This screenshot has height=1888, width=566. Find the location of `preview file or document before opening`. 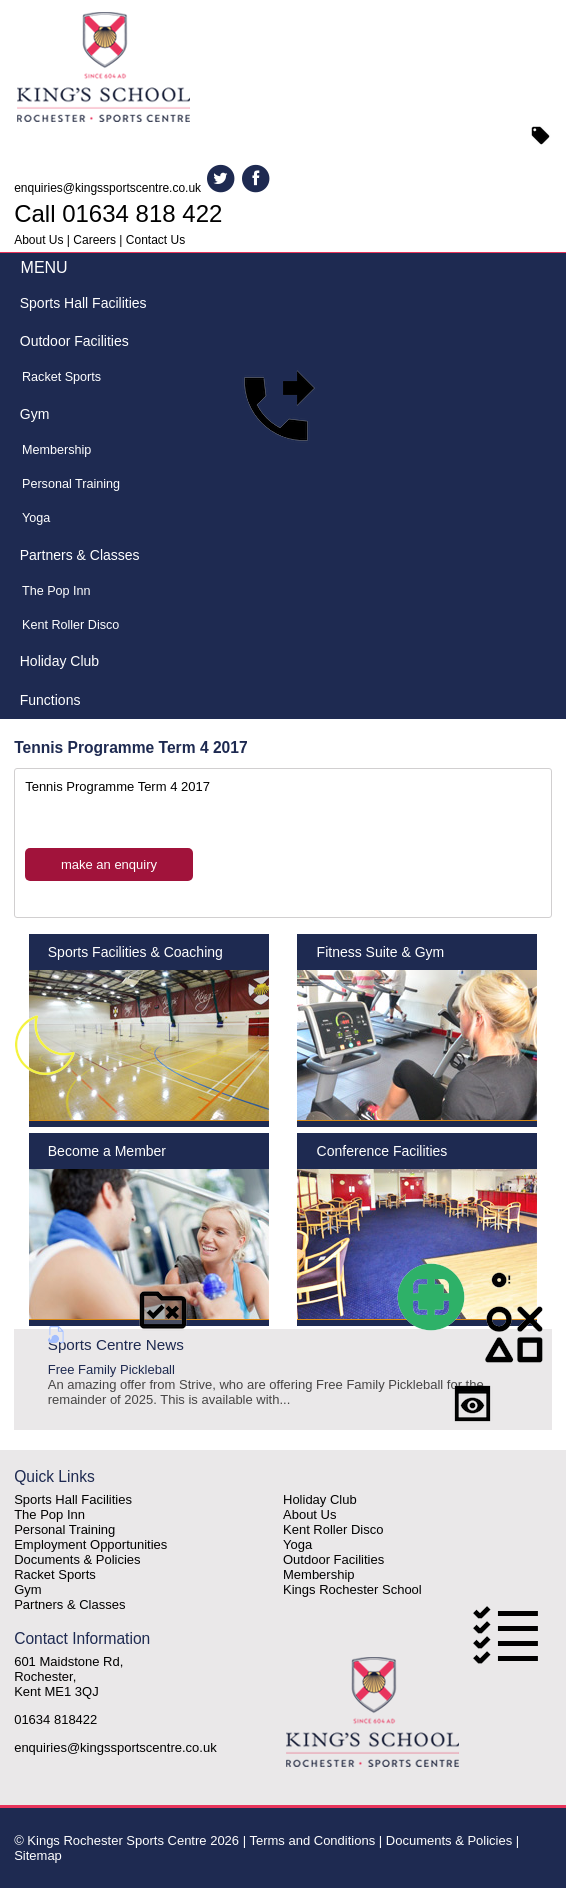

preview file or document before opening is located at coordinates (472, 1403).